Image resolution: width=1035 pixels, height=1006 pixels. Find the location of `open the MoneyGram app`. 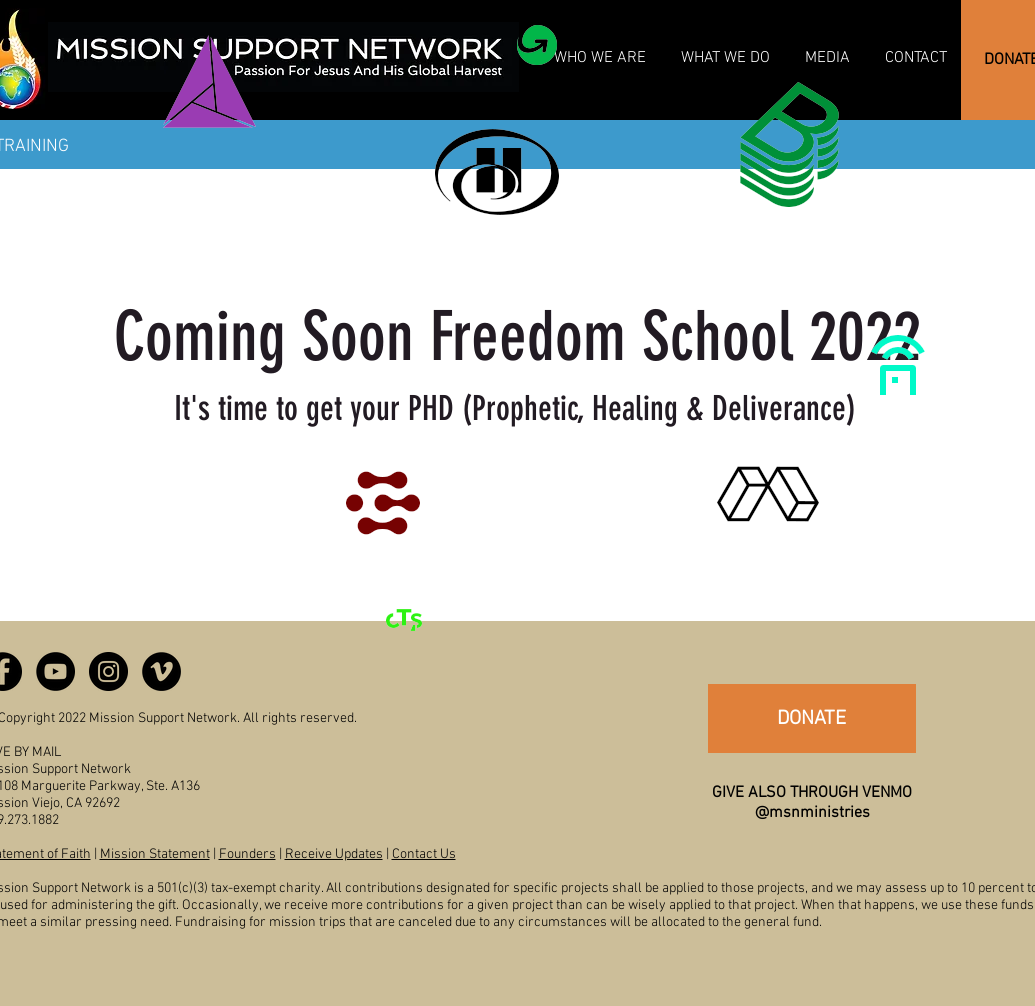

open the MoneyGram app is located at coordinates (537, 45).